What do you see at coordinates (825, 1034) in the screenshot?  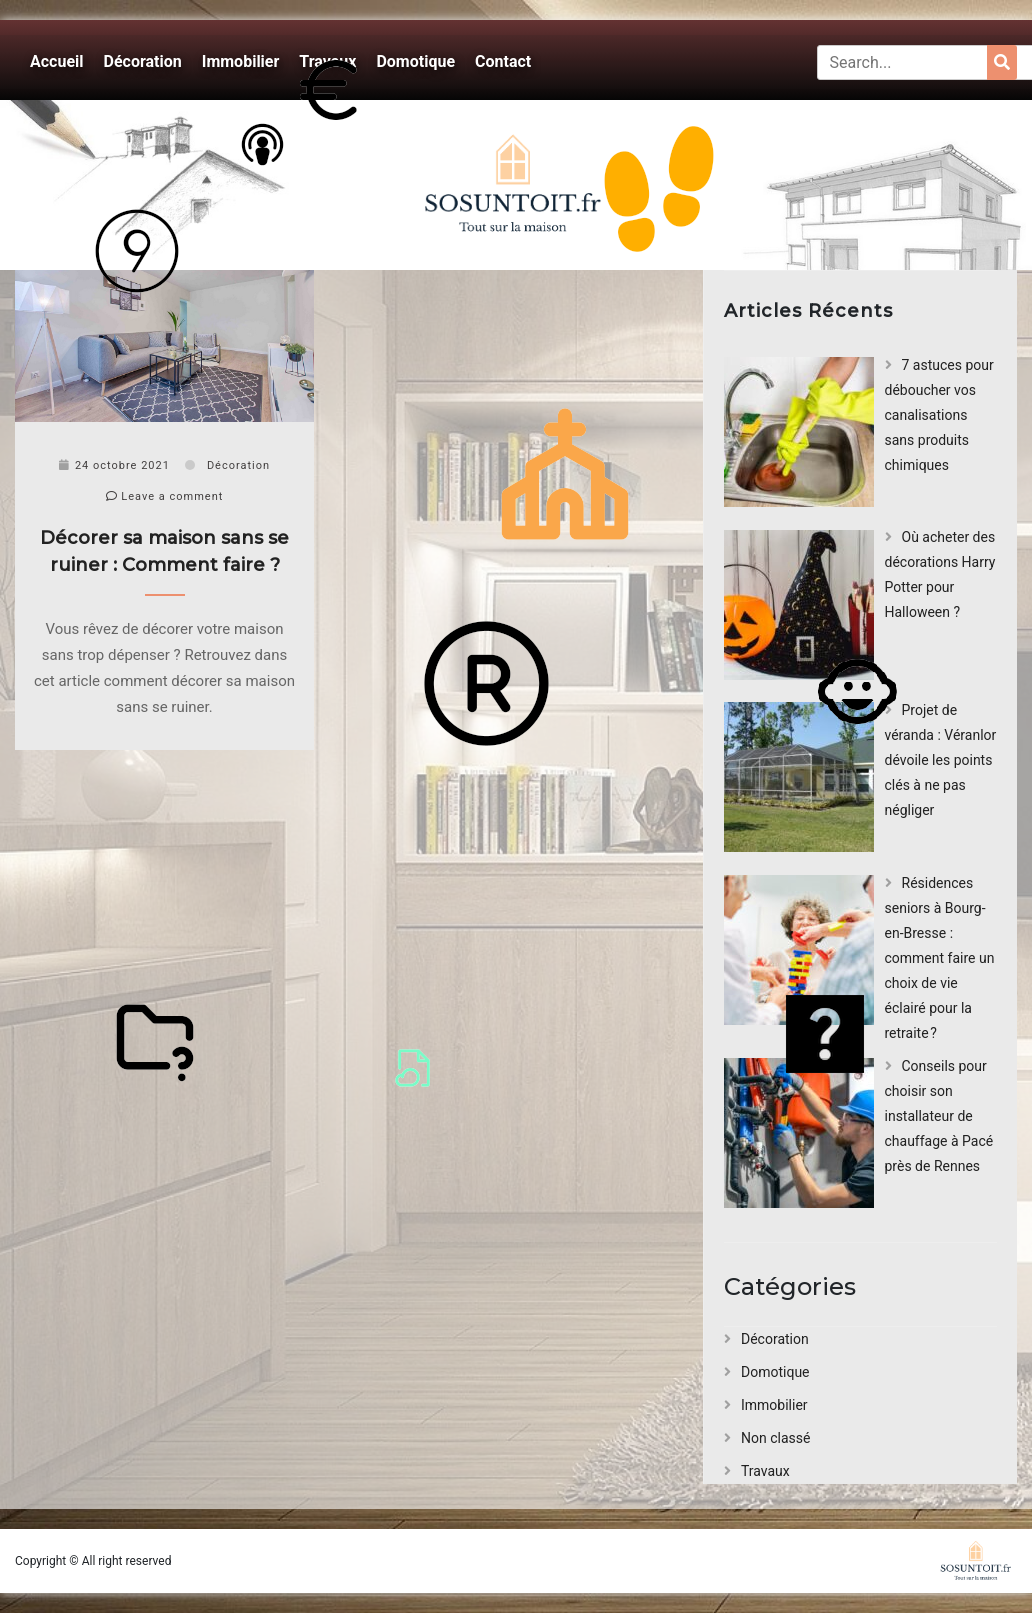 I see `access help center or support resources` at bounding box center [825, 1034].